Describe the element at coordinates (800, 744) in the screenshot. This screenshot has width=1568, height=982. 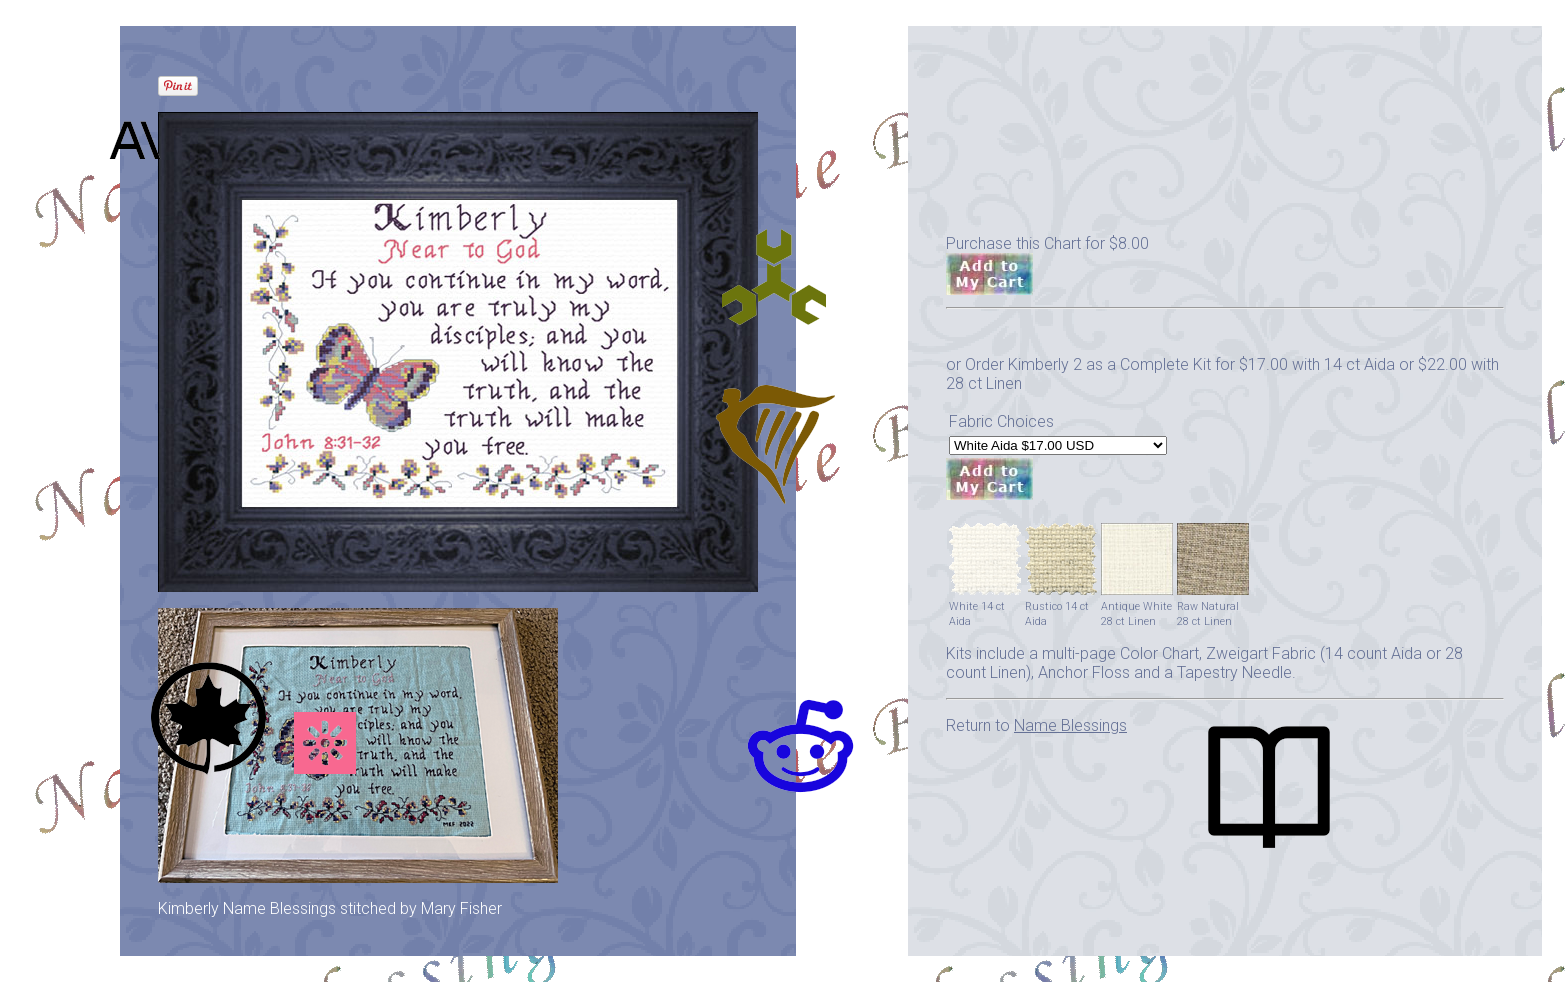
I see `open the Reddit app` at that location.